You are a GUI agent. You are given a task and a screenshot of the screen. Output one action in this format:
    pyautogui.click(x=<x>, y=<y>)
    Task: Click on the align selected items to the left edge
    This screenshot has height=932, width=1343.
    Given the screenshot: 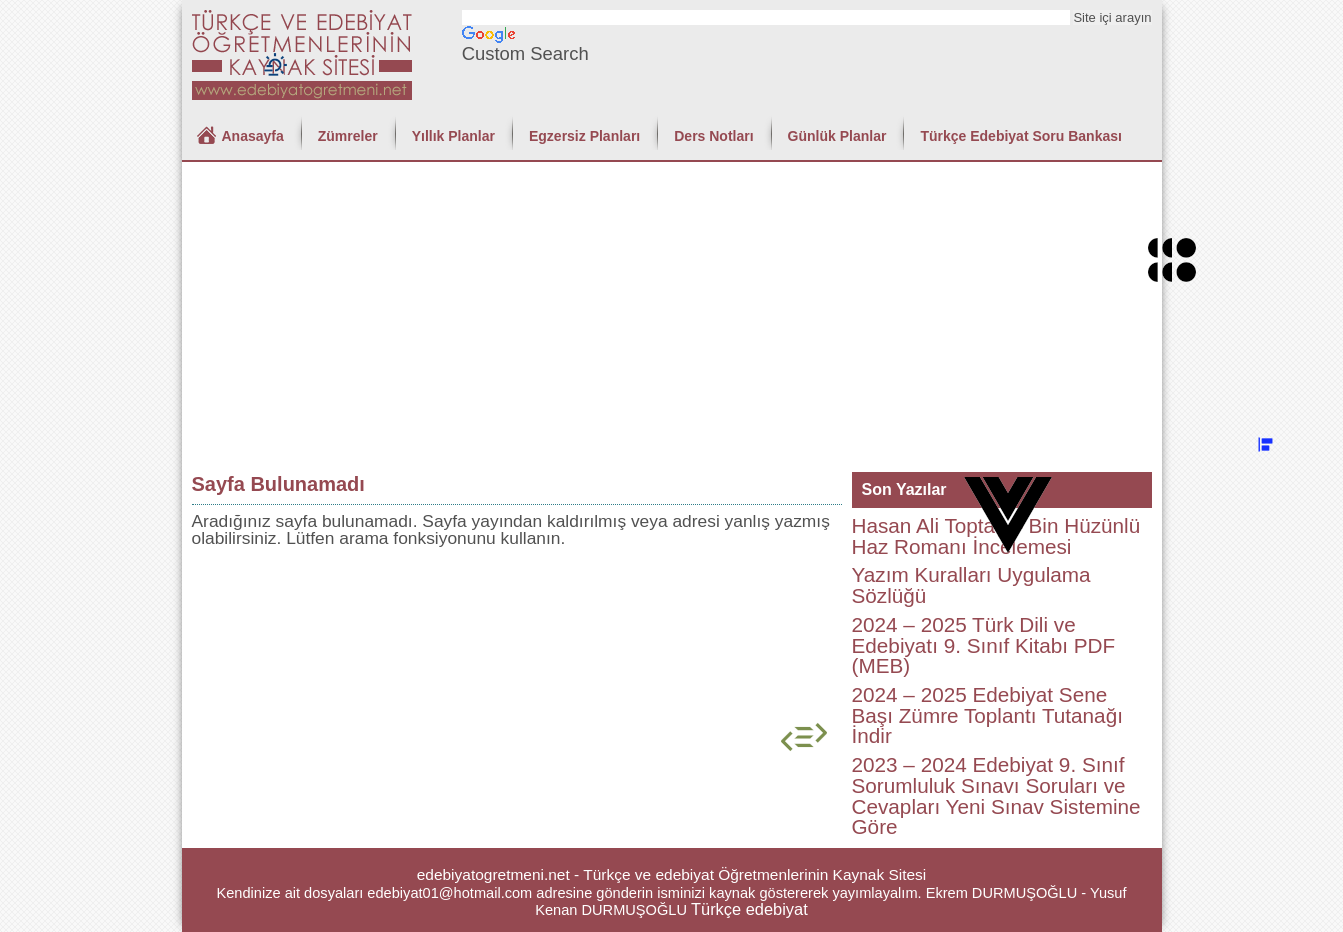 What is the action you would take?
    pyautogui.click(x=1265, y=444)
    